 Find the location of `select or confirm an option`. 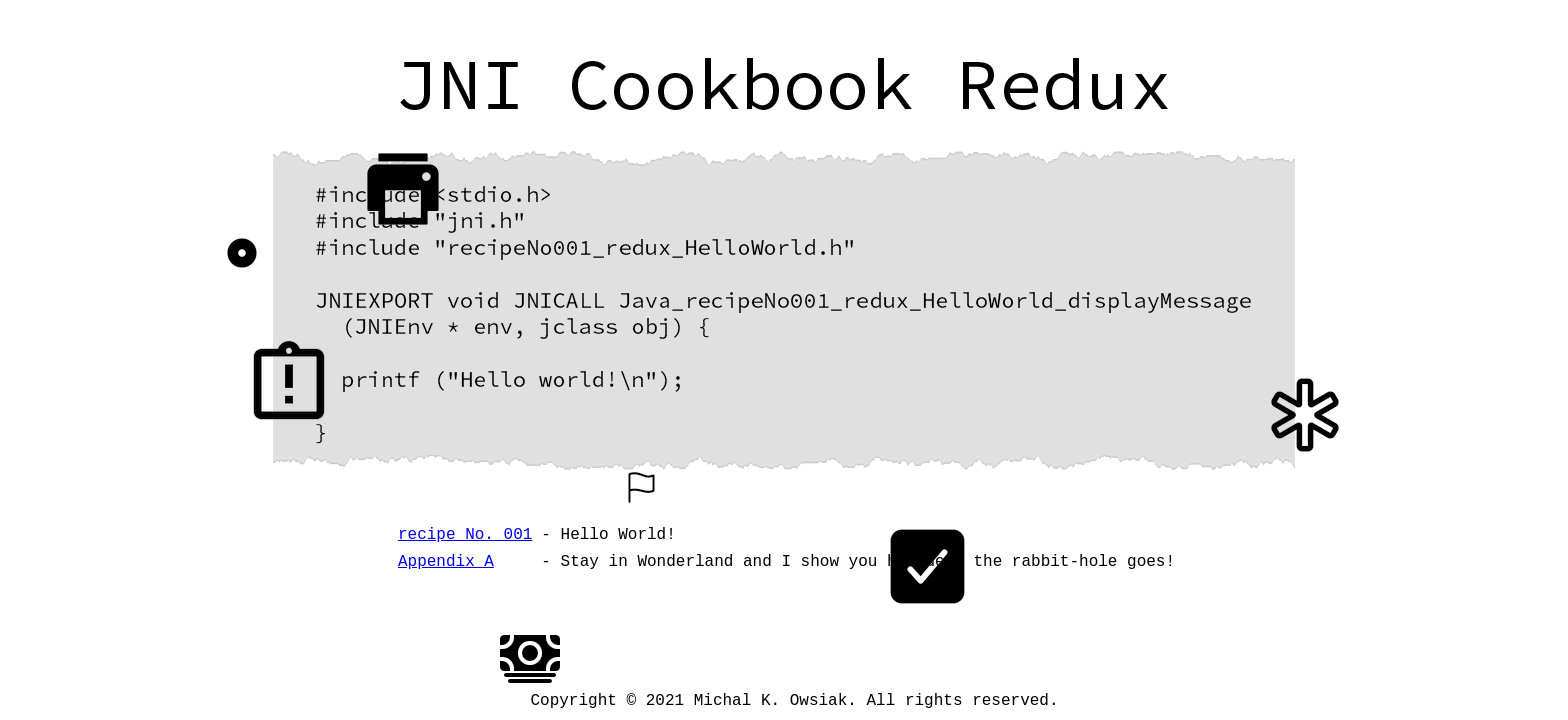

select or confirm an option is located at coordinates (927, 566).